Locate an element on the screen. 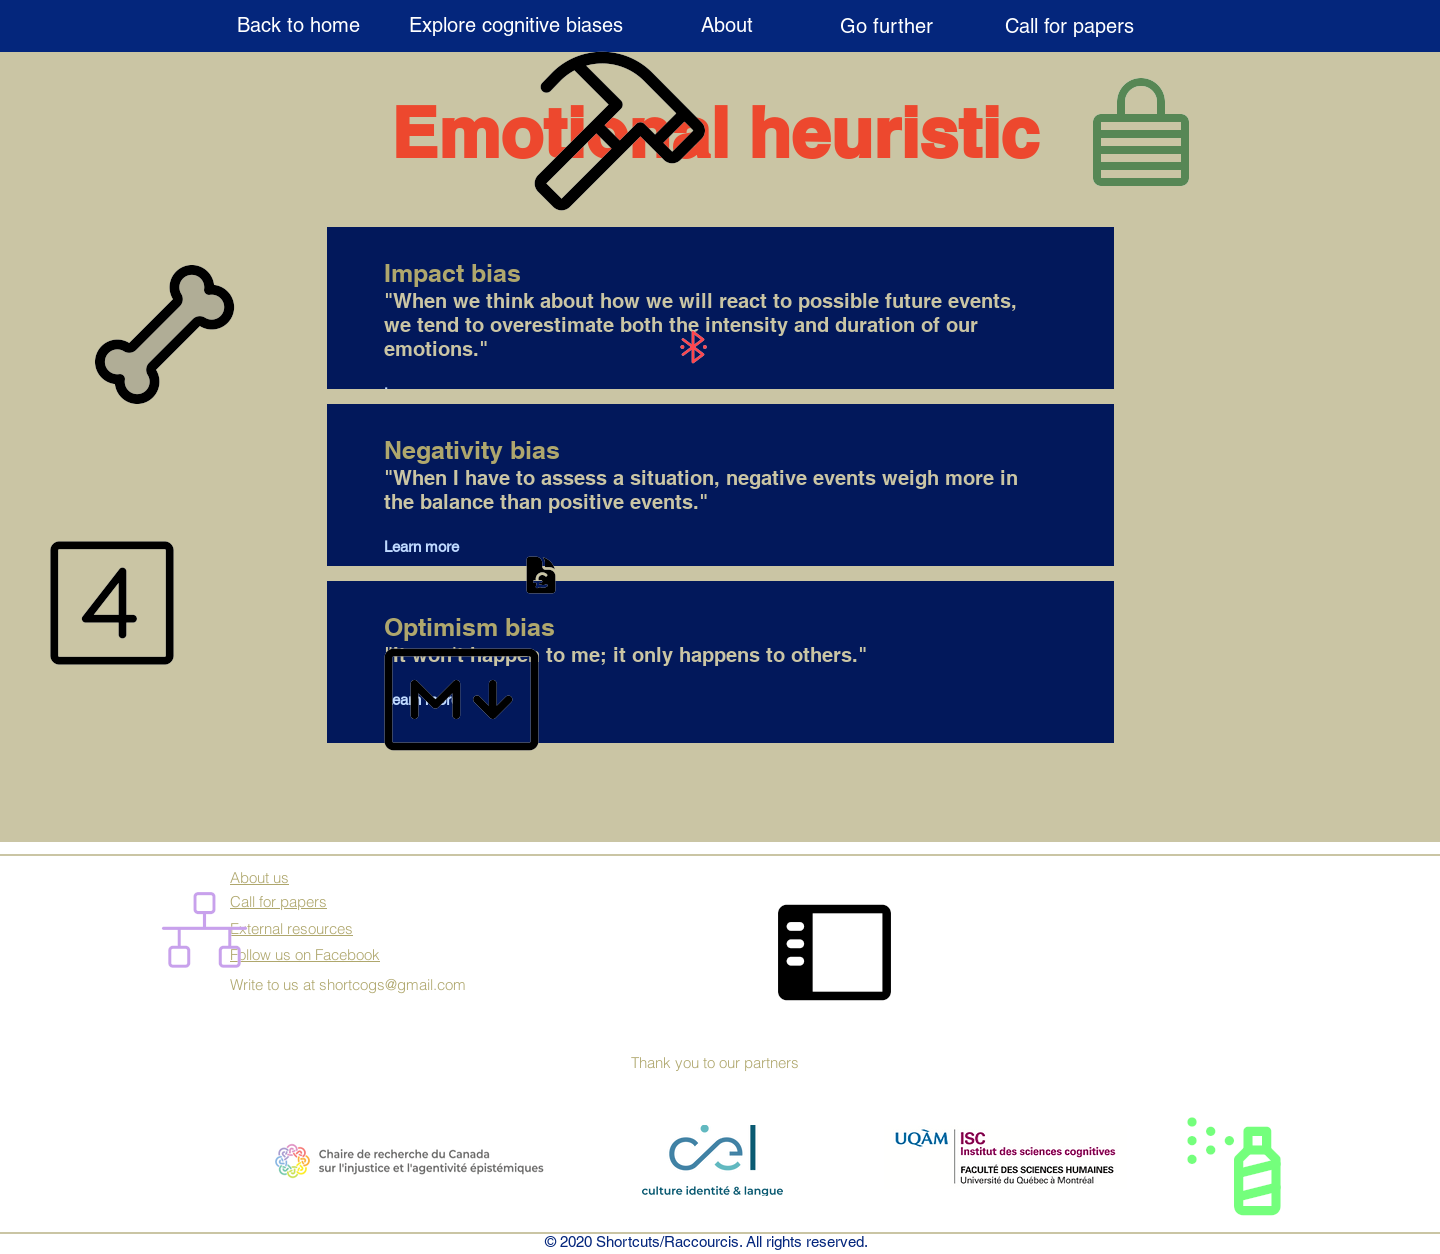 The height and width of the screenshot is (1254, 1440). access tools or settings is located at coordinates (611, 134).